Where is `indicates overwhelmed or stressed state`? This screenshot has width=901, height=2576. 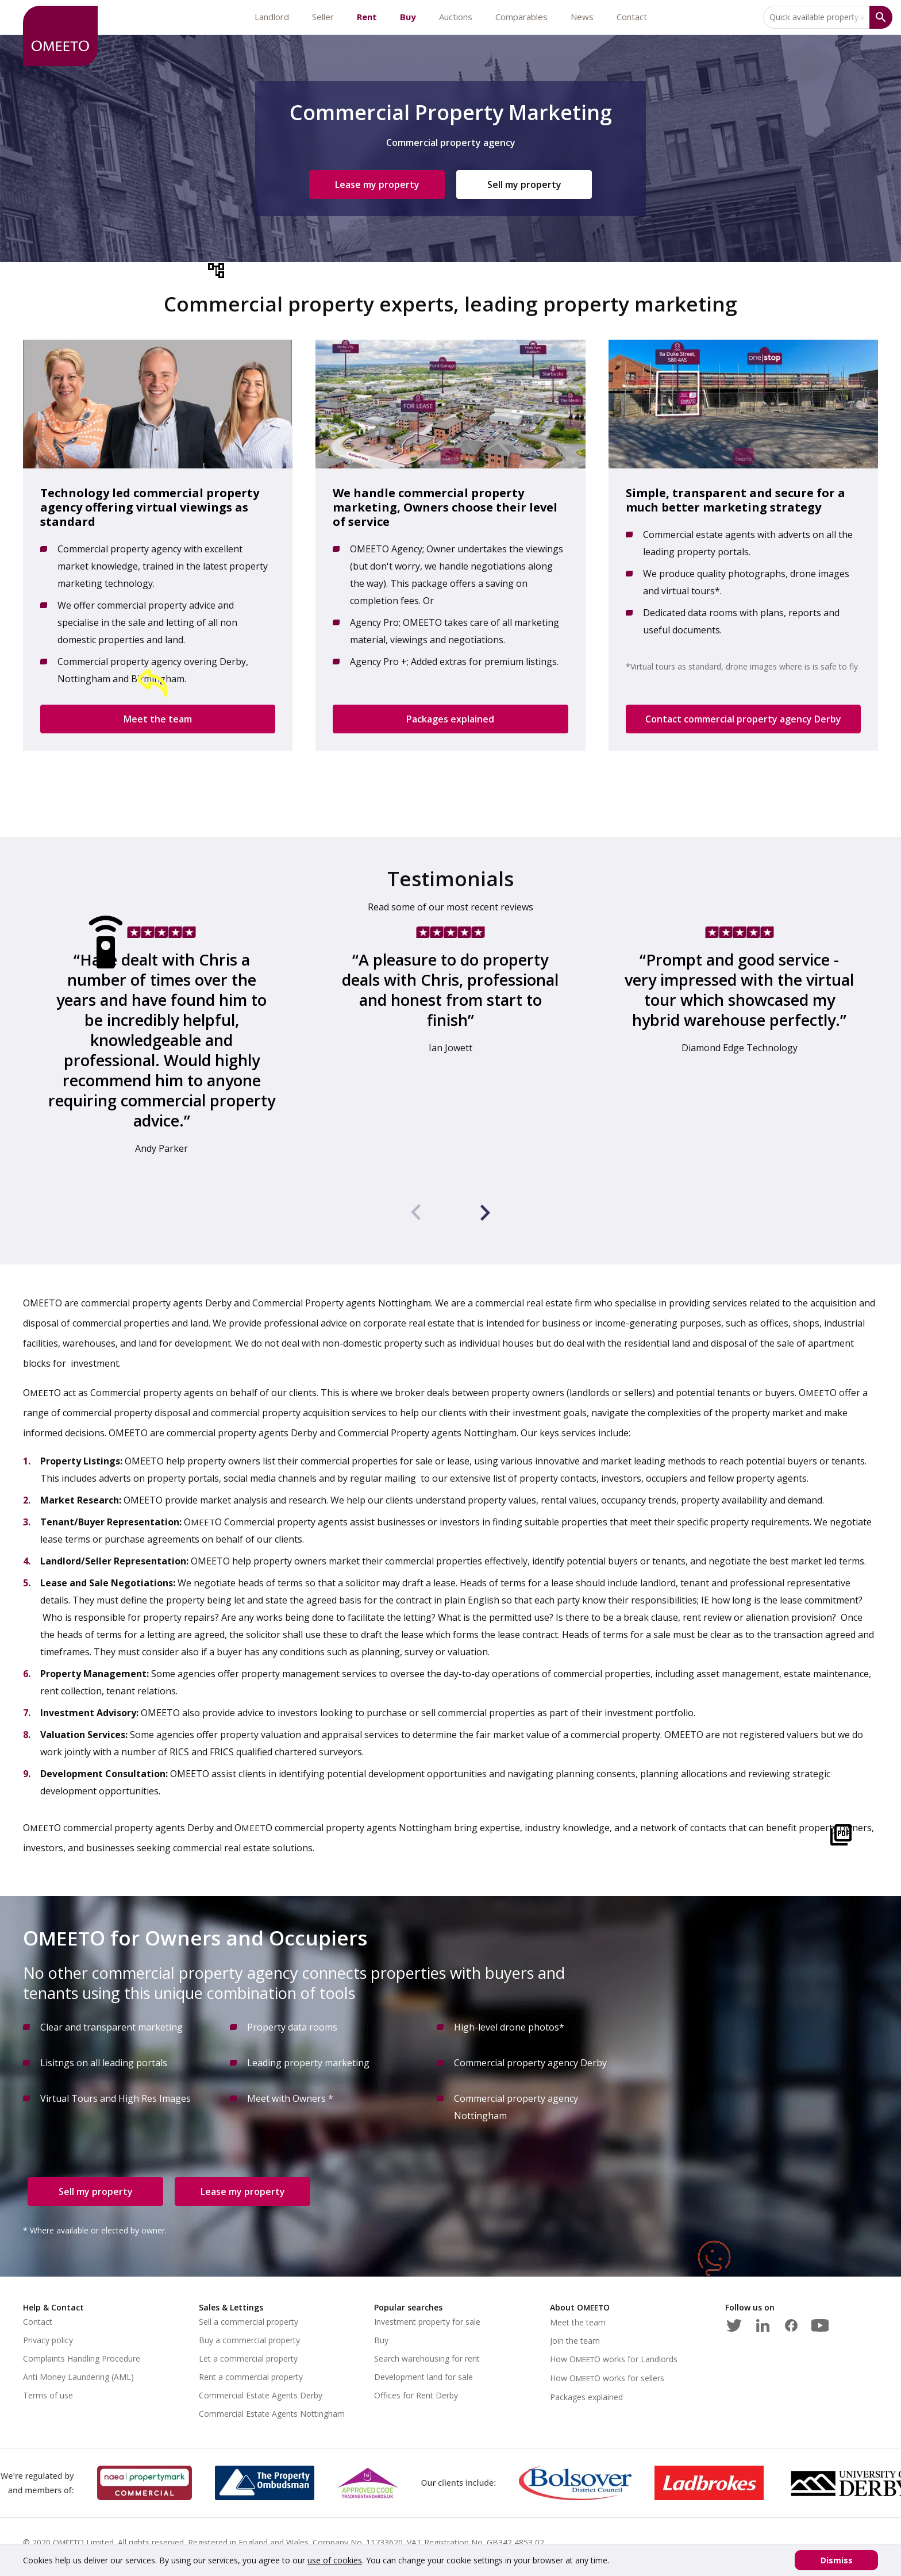 indicates overwhelmed or stressed state is located at coordinates (714, 2257).